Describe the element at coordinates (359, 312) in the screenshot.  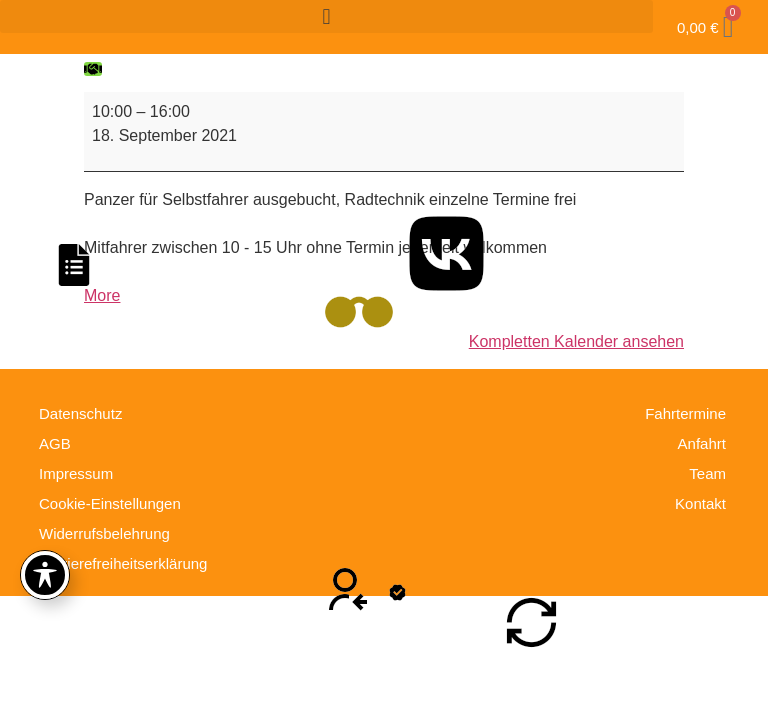
I see `enable reading mode` at that location.